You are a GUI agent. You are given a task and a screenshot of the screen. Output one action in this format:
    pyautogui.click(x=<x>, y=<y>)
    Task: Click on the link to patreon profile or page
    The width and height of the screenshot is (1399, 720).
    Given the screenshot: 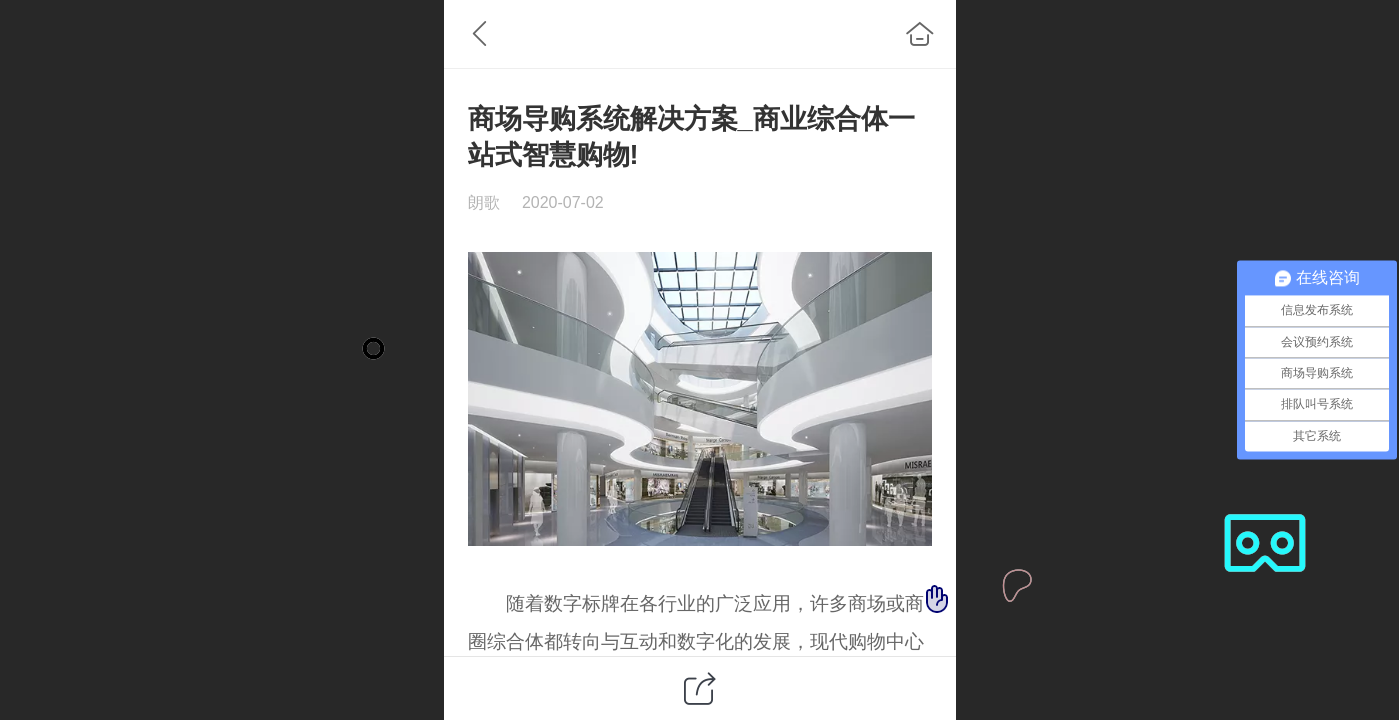 What is the action you would take?
    pyautogui.click(x=1016, y=585)
    